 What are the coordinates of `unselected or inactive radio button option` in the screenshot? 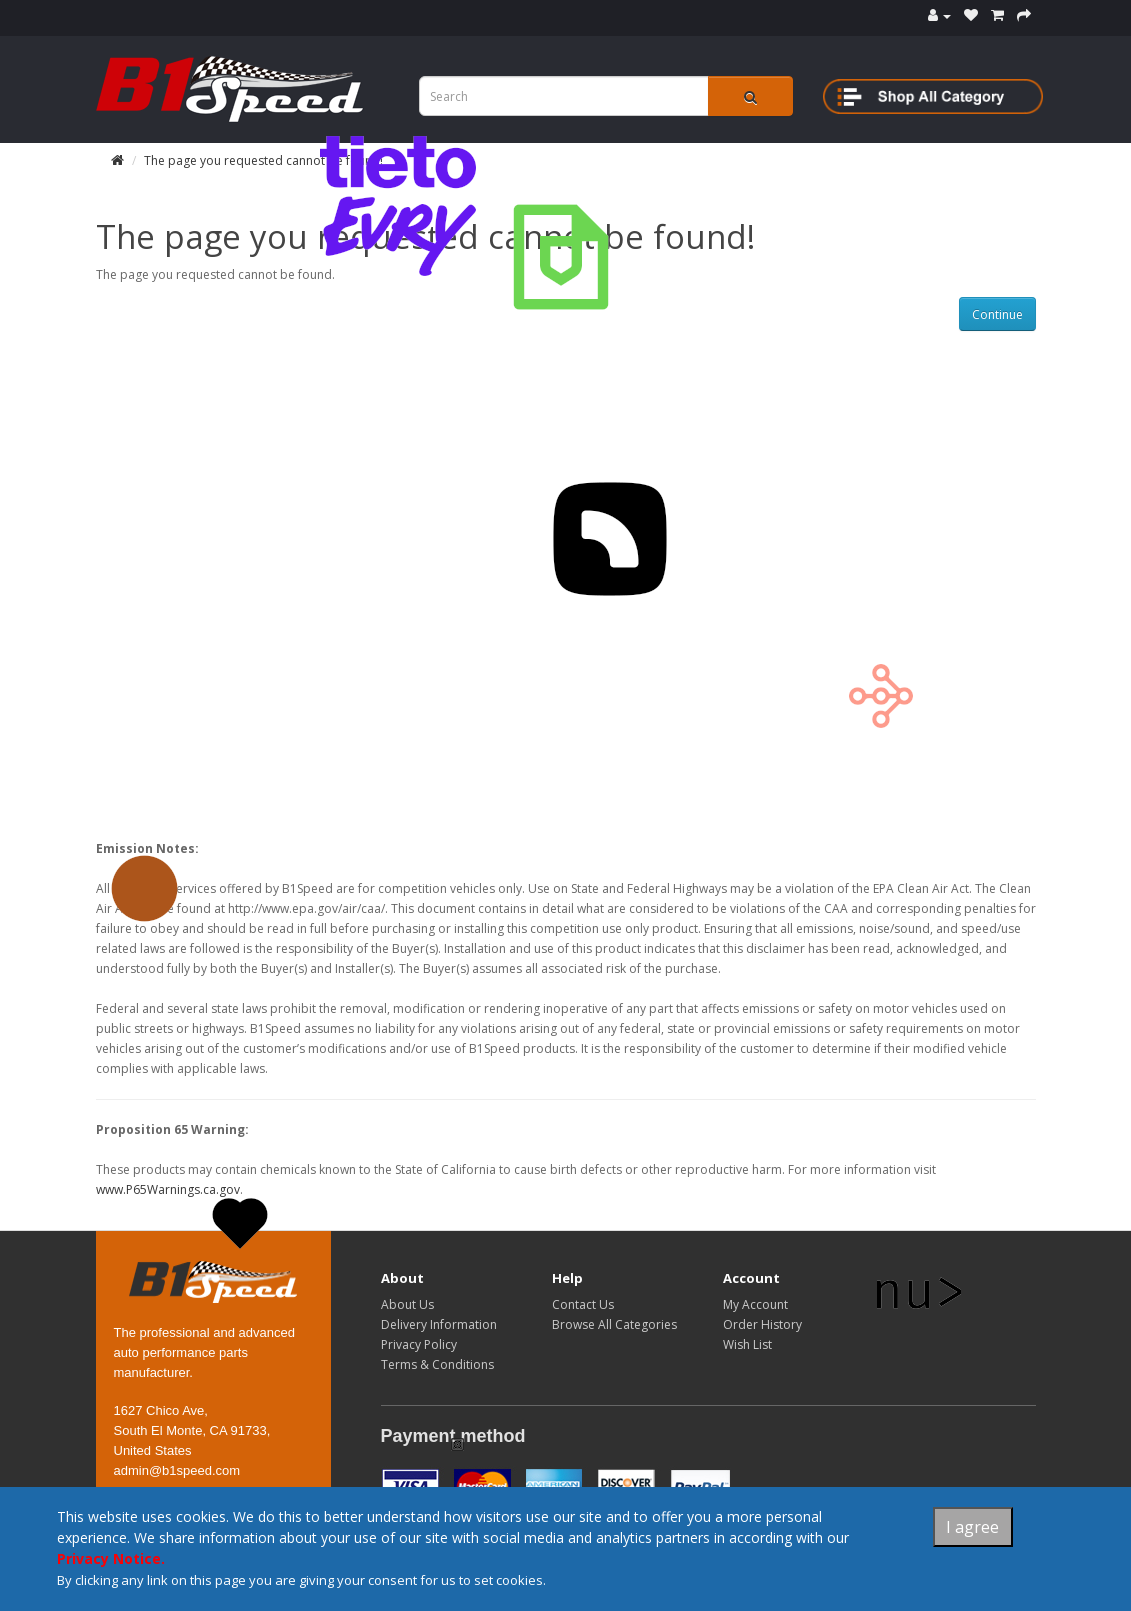 It's located at (144, 888).